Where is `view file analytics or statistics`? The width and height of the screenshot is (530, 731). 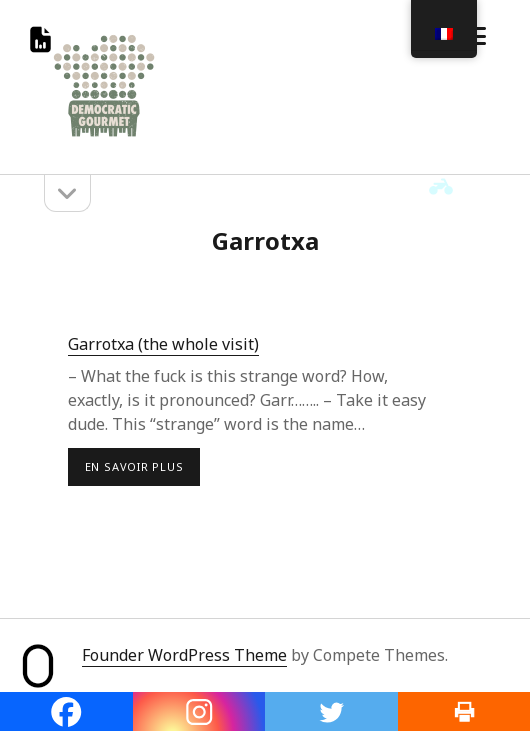 view file analytics or statistics is located at coordinates (40, 39).